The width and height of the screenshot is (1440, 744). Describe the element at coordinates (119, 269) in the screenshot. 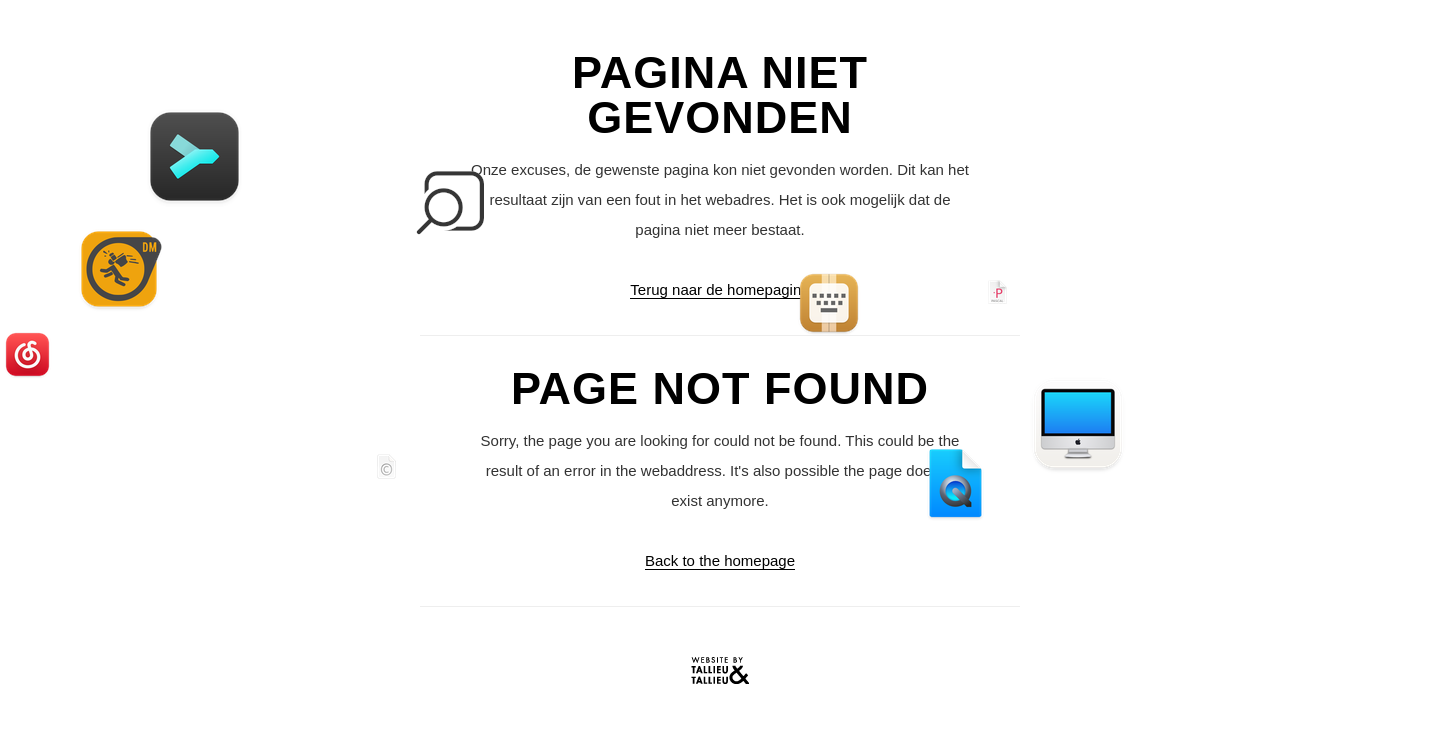

I see `launch half-life 2: deathmatch` at that location.